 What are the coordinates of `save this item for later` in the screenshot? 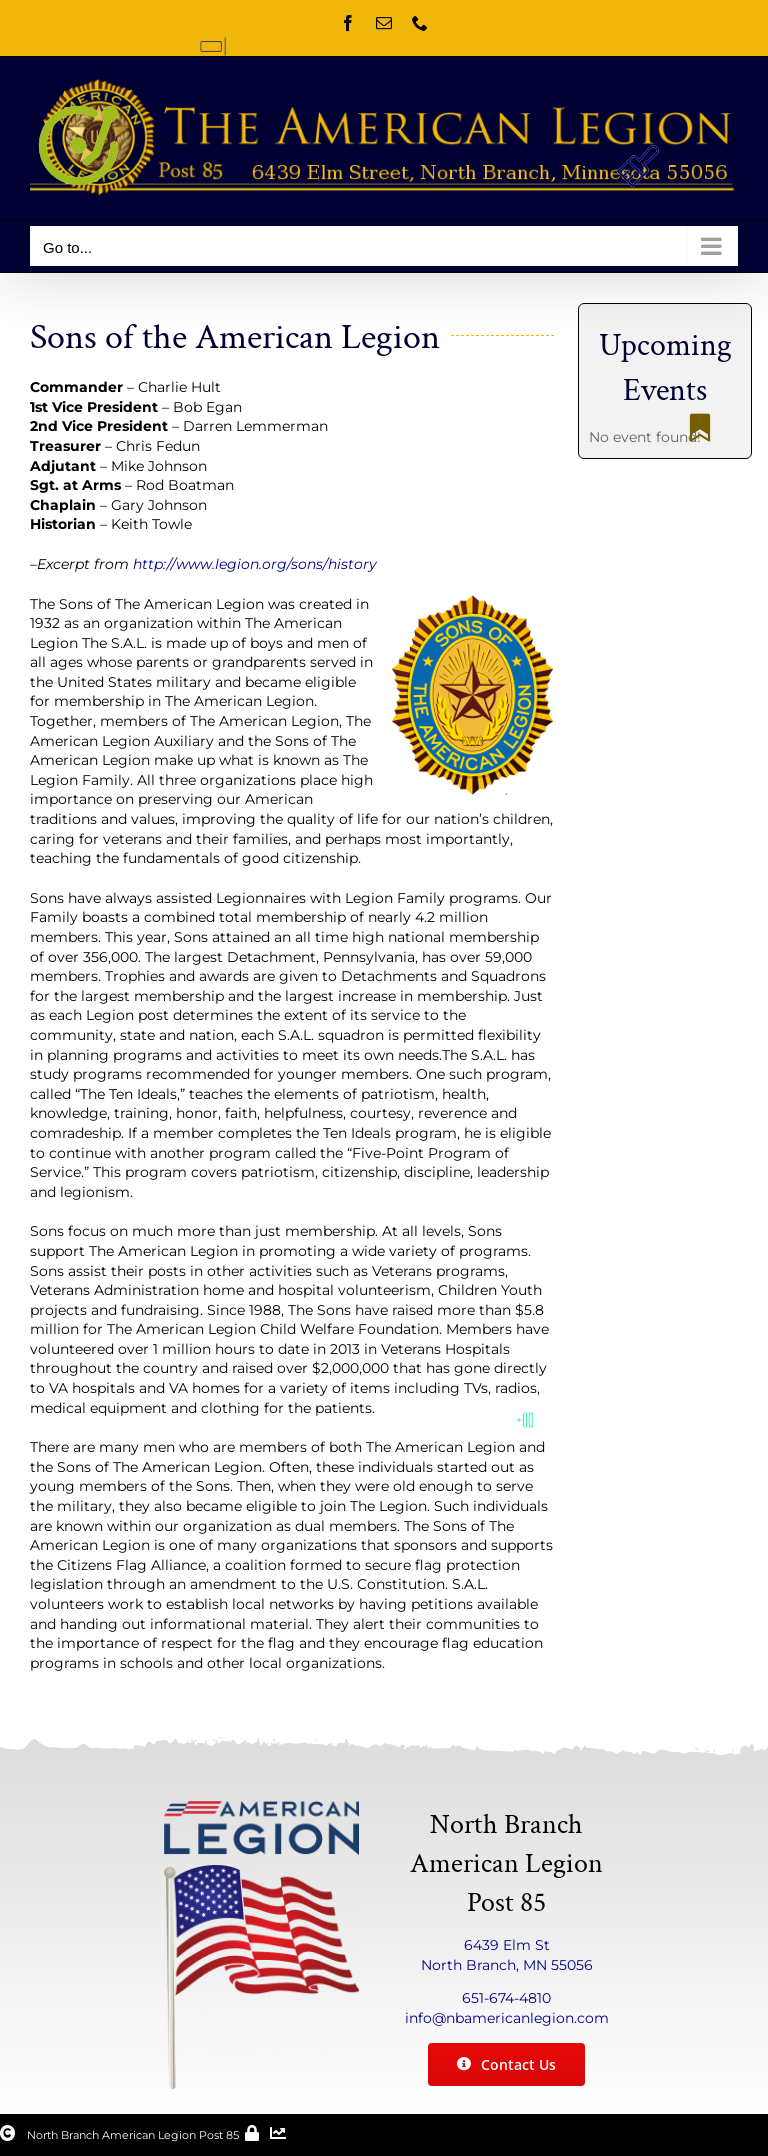 It's located at (700, 427).